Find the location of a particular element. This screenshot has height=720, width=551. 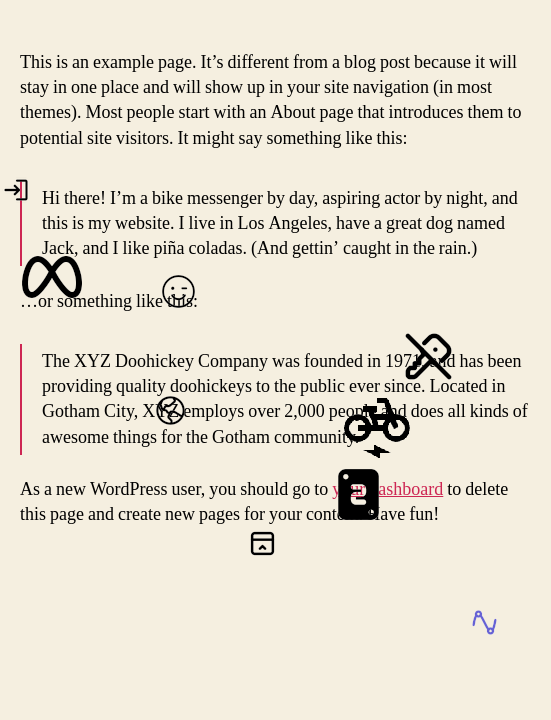

find nearby electric bike rentals is located at coordinates (377, 428).